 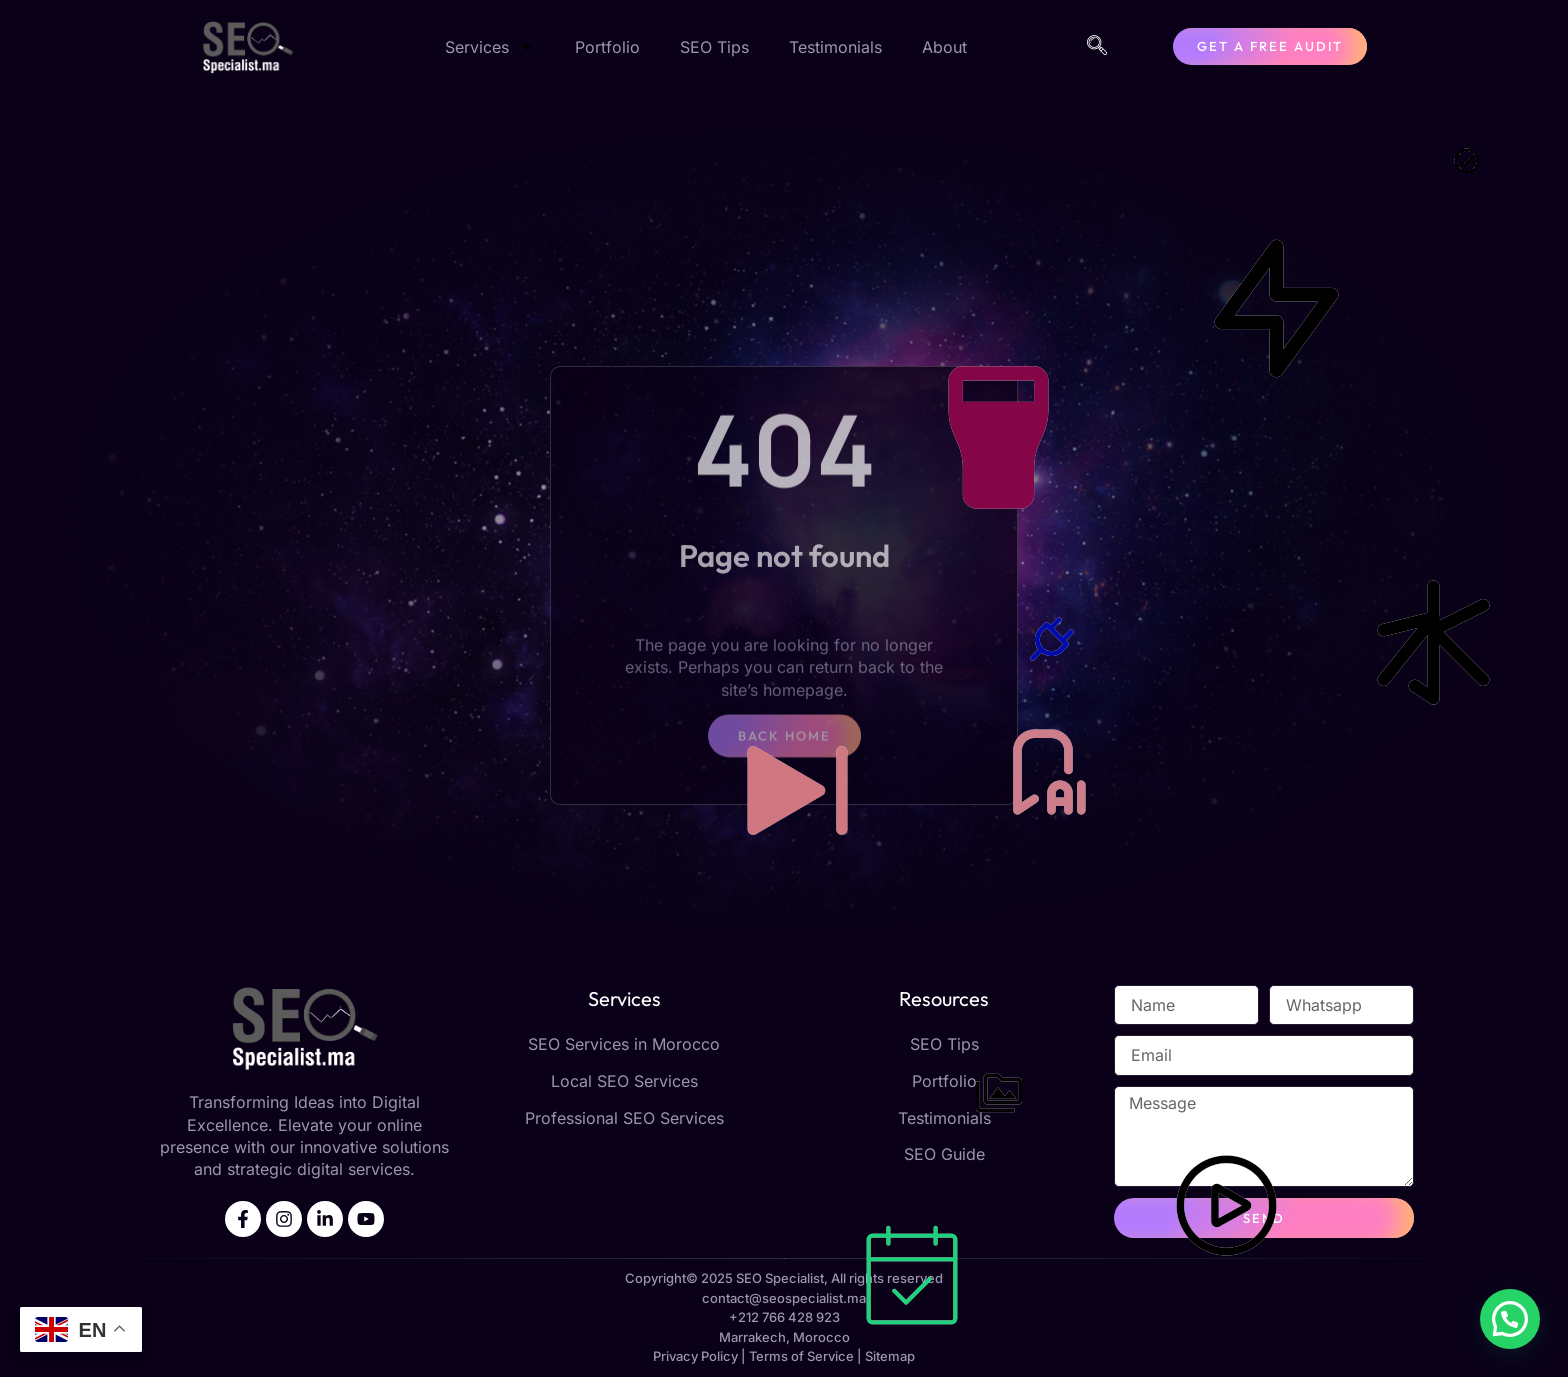 What do you see at coordinates (797, 790) in the screenshot?
I see `skip to the next track` at bounding box center [797, 790].